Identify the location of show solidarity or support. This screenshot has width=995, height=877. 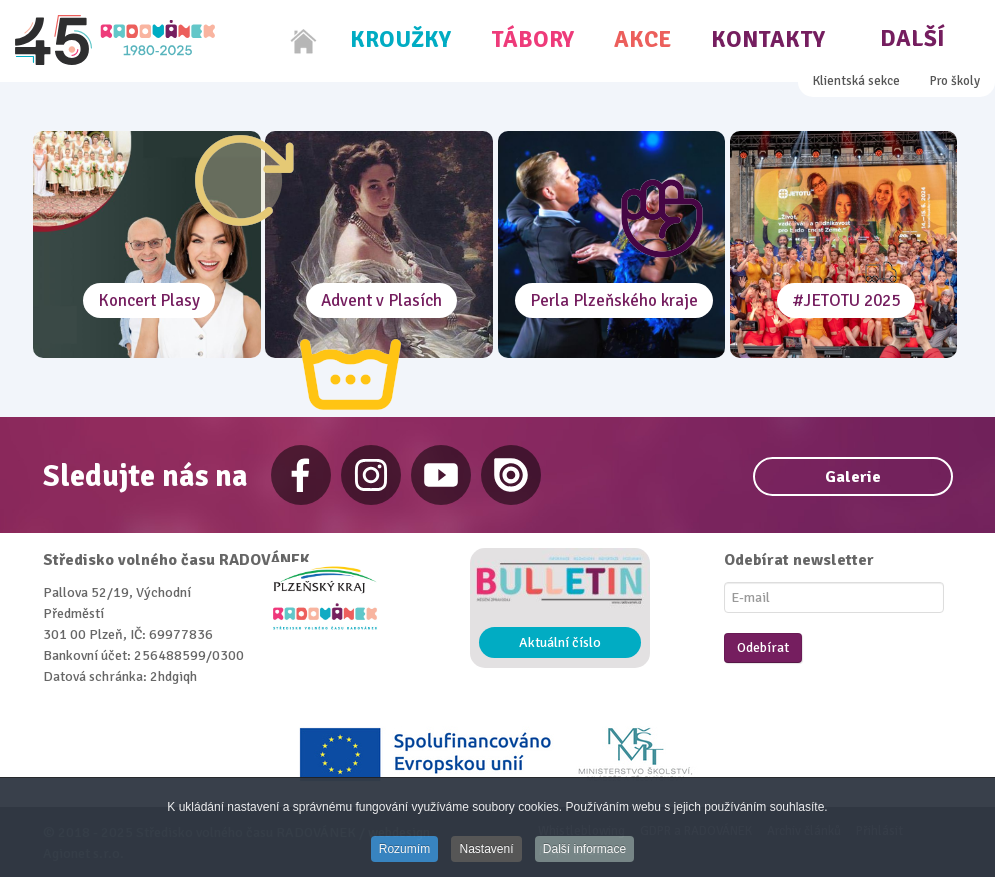
(662, 217).